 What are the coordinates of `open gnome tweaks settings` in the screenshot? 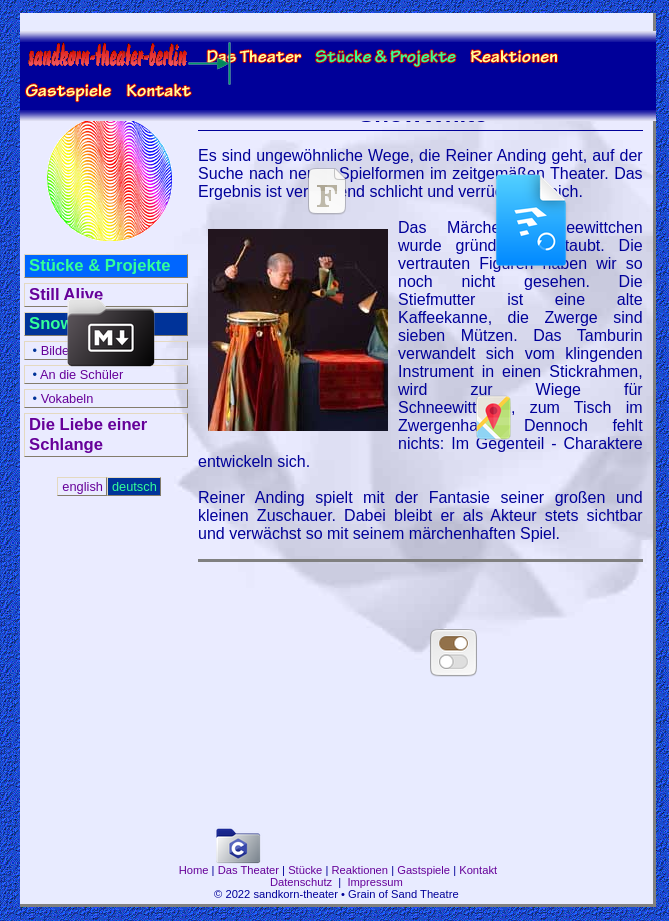 It's located at (453, 652).